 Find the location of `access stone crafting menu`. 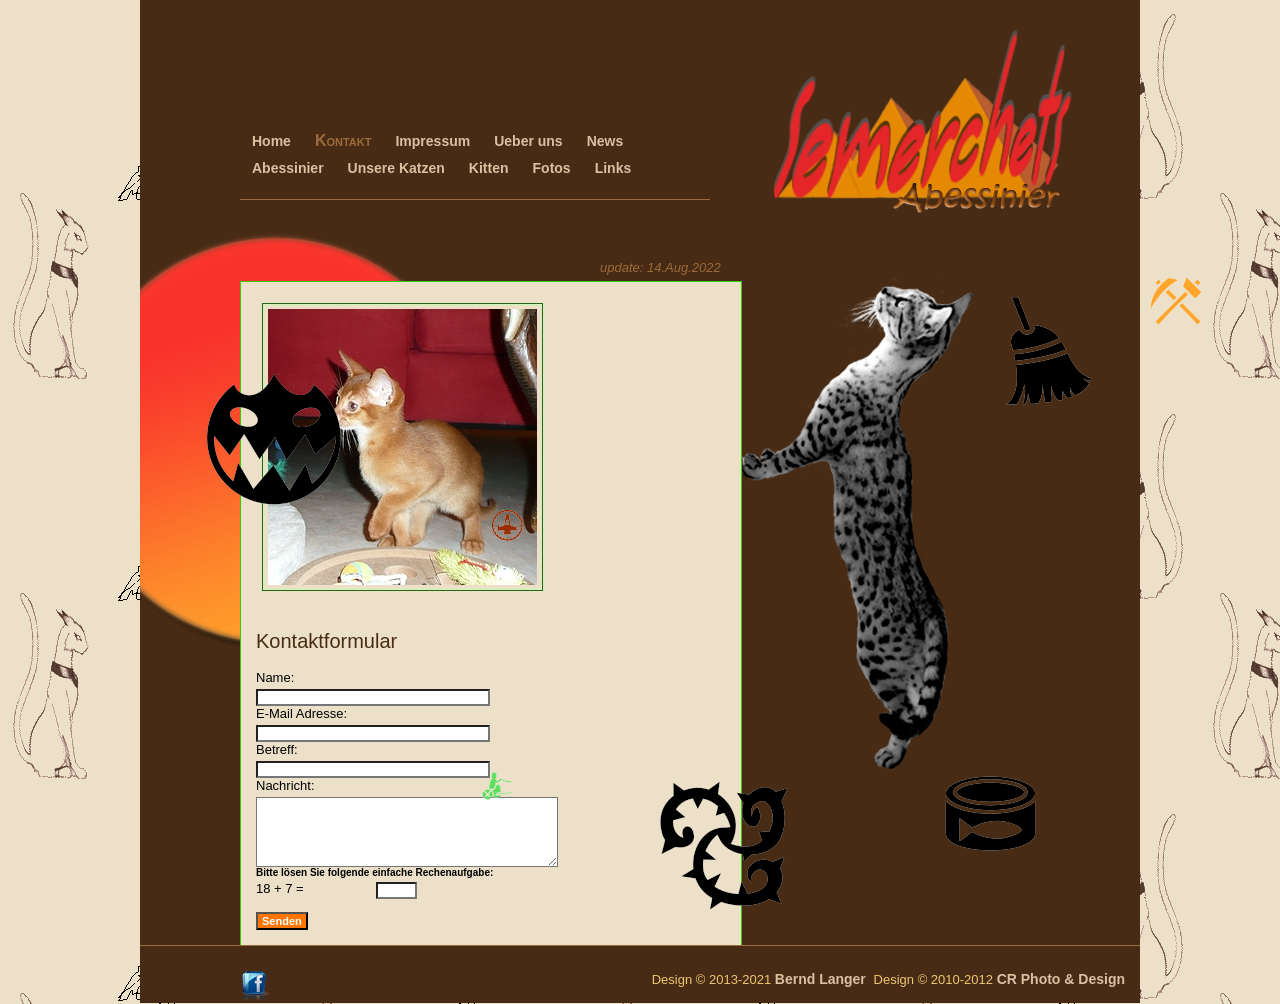

access stone crafting menu is located at coordinates (1176, 301).